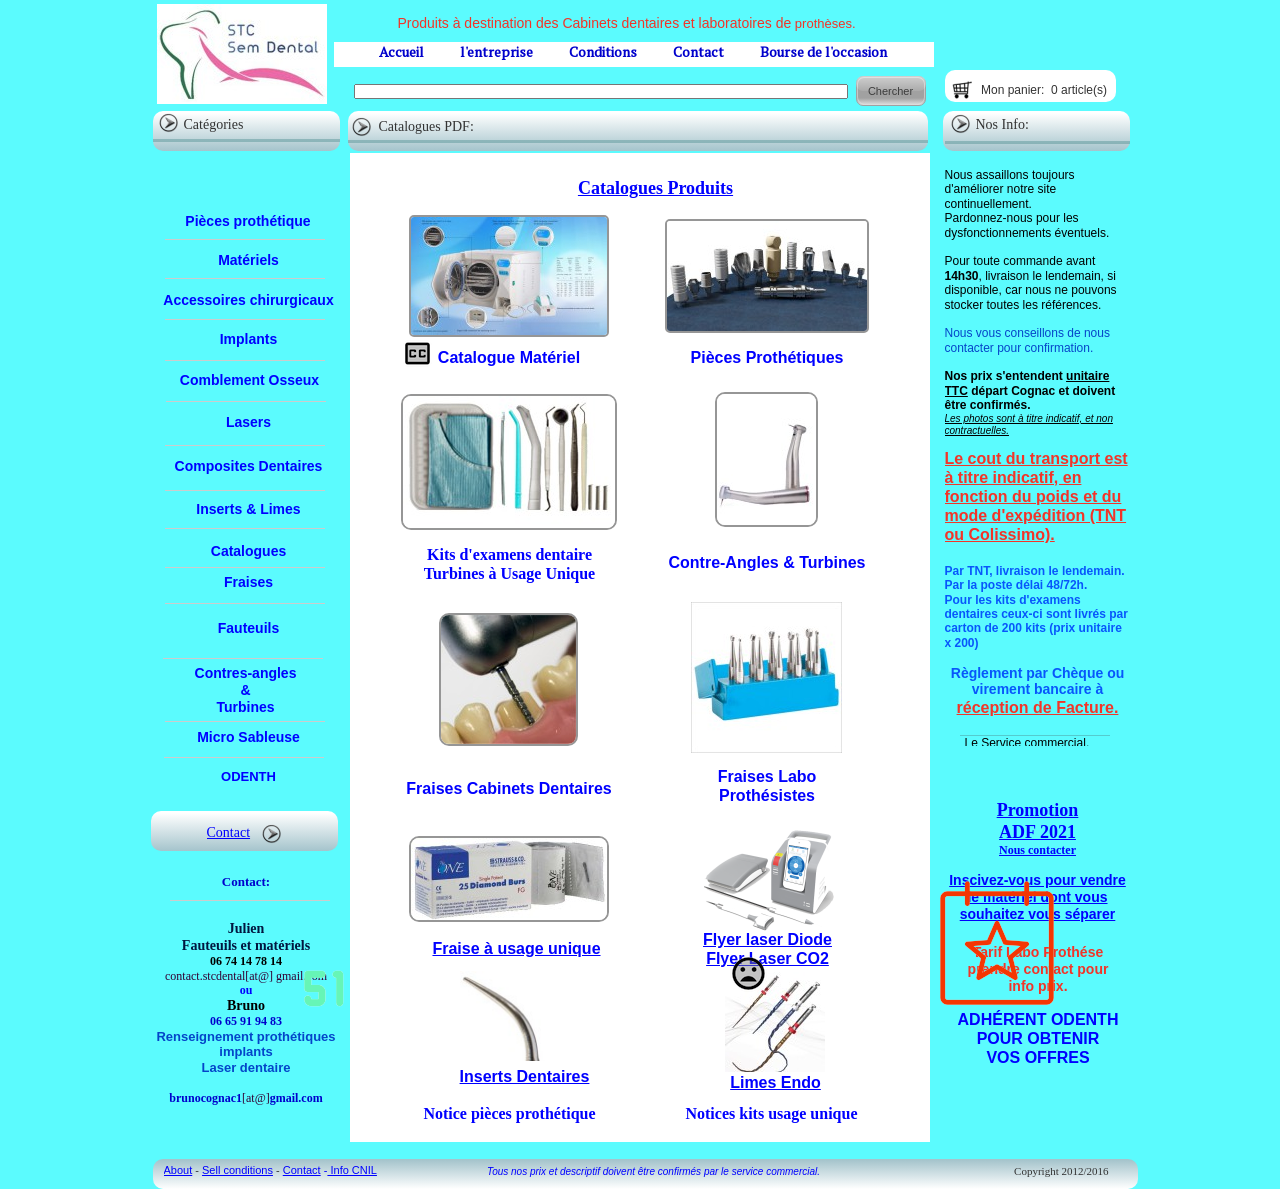 This screenshot has width=1280, height=1189. What do you see at coordinates (997, 948) in the screenshot?
I see `view starred or favorite events` at bounding box center [997, 948].